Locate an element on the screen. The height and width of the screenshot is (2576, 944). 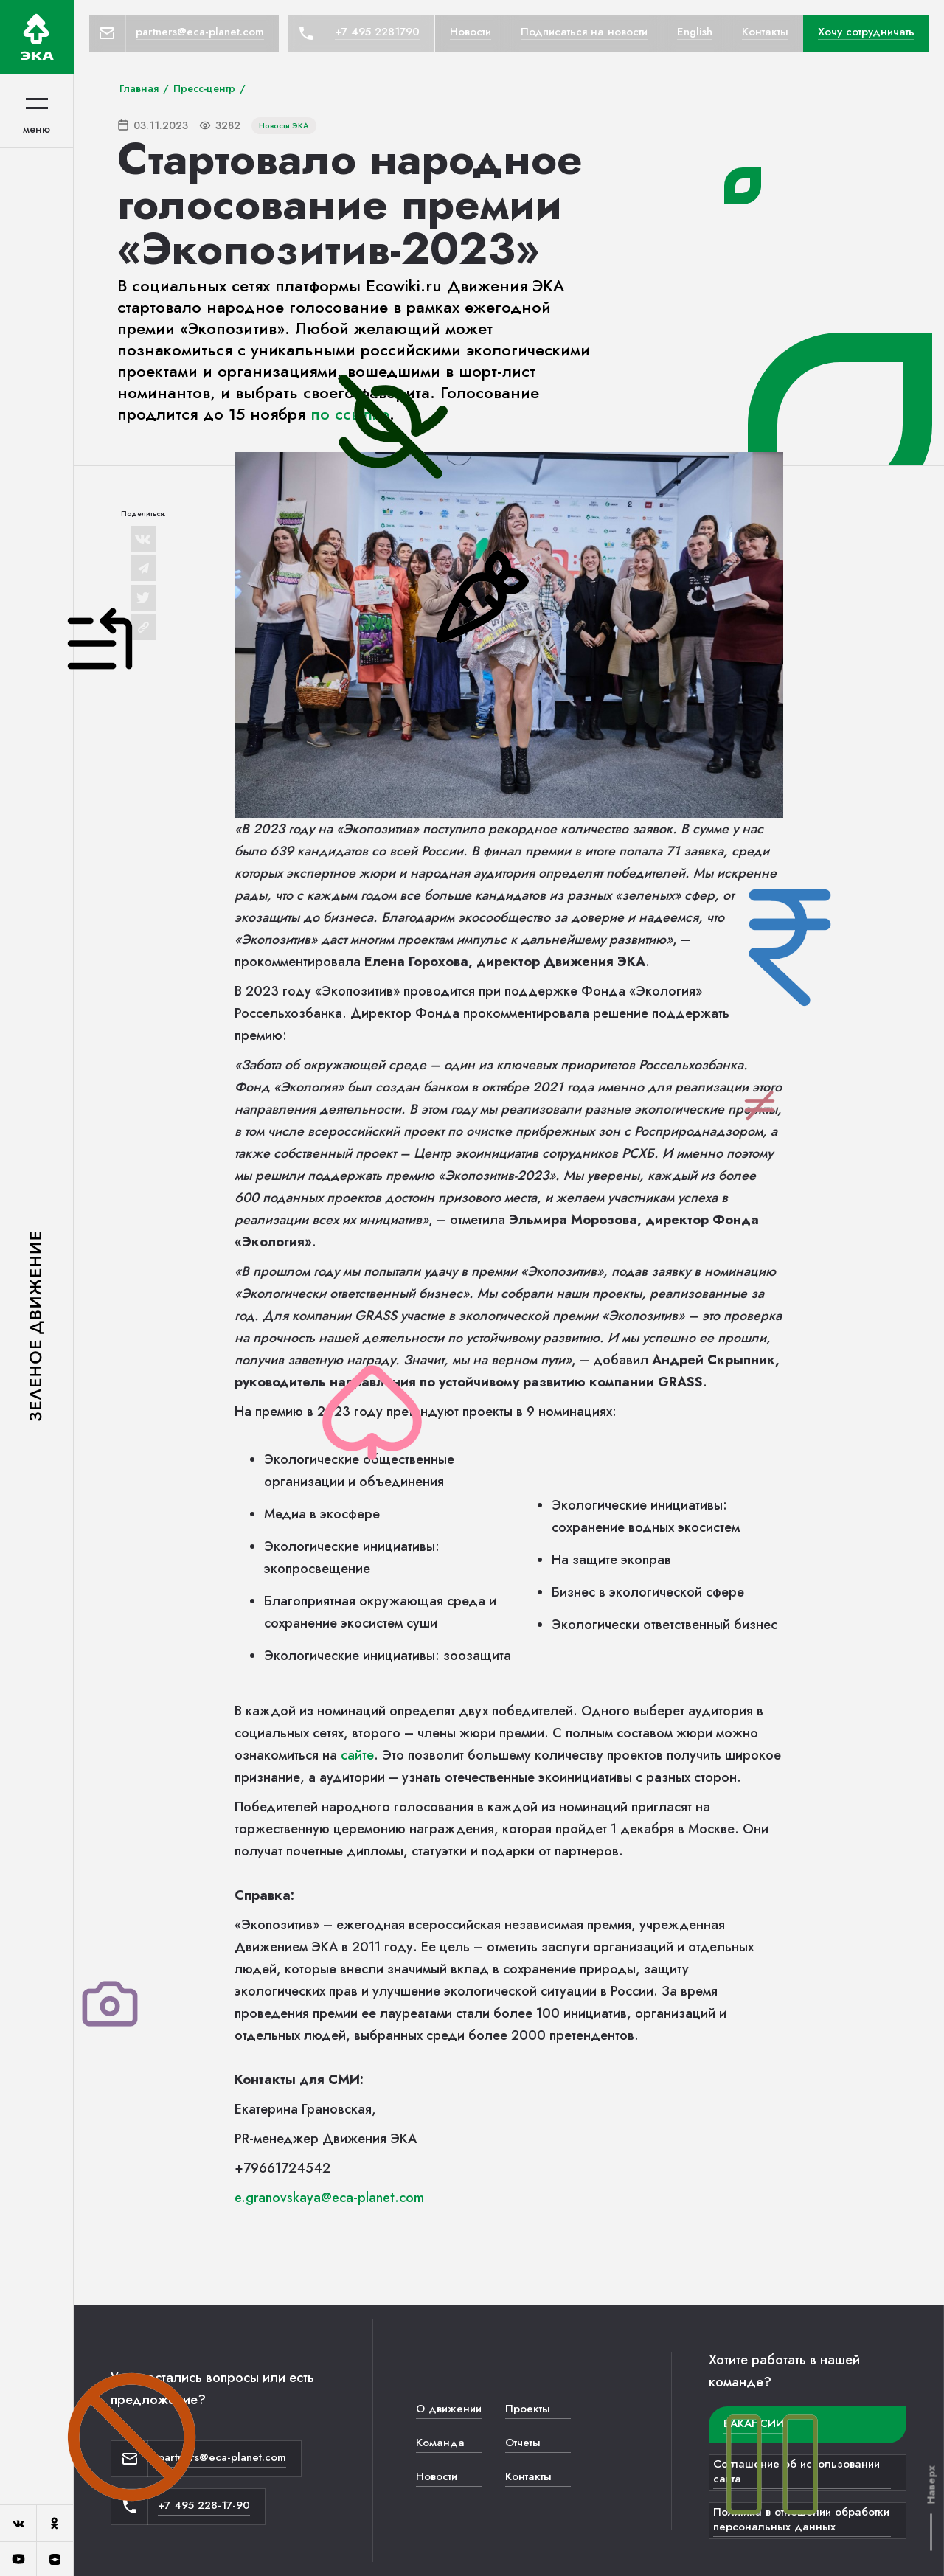
indicates blocked or prohibited content is located at coordinates (131, 2437).